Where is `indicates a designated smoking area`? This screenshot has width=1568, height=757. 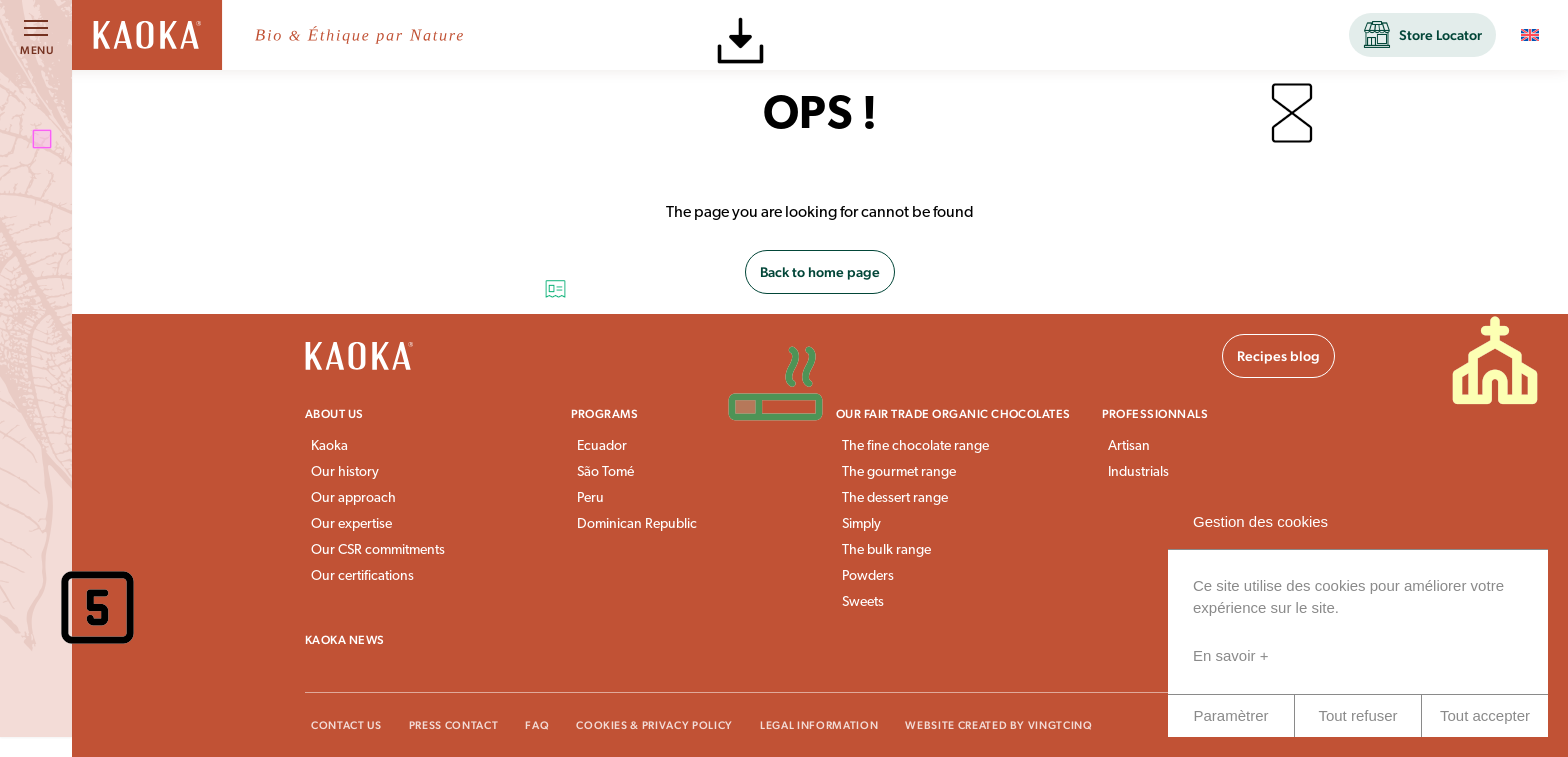
indicates a designated smoking area is located at coordinates (775, 393).